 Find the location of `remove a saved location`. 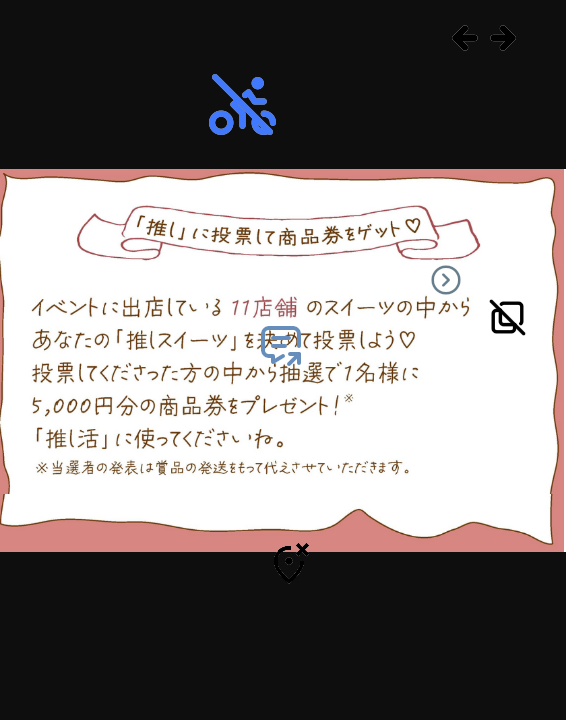

remove a saved location is located at coordinates (289, 563).